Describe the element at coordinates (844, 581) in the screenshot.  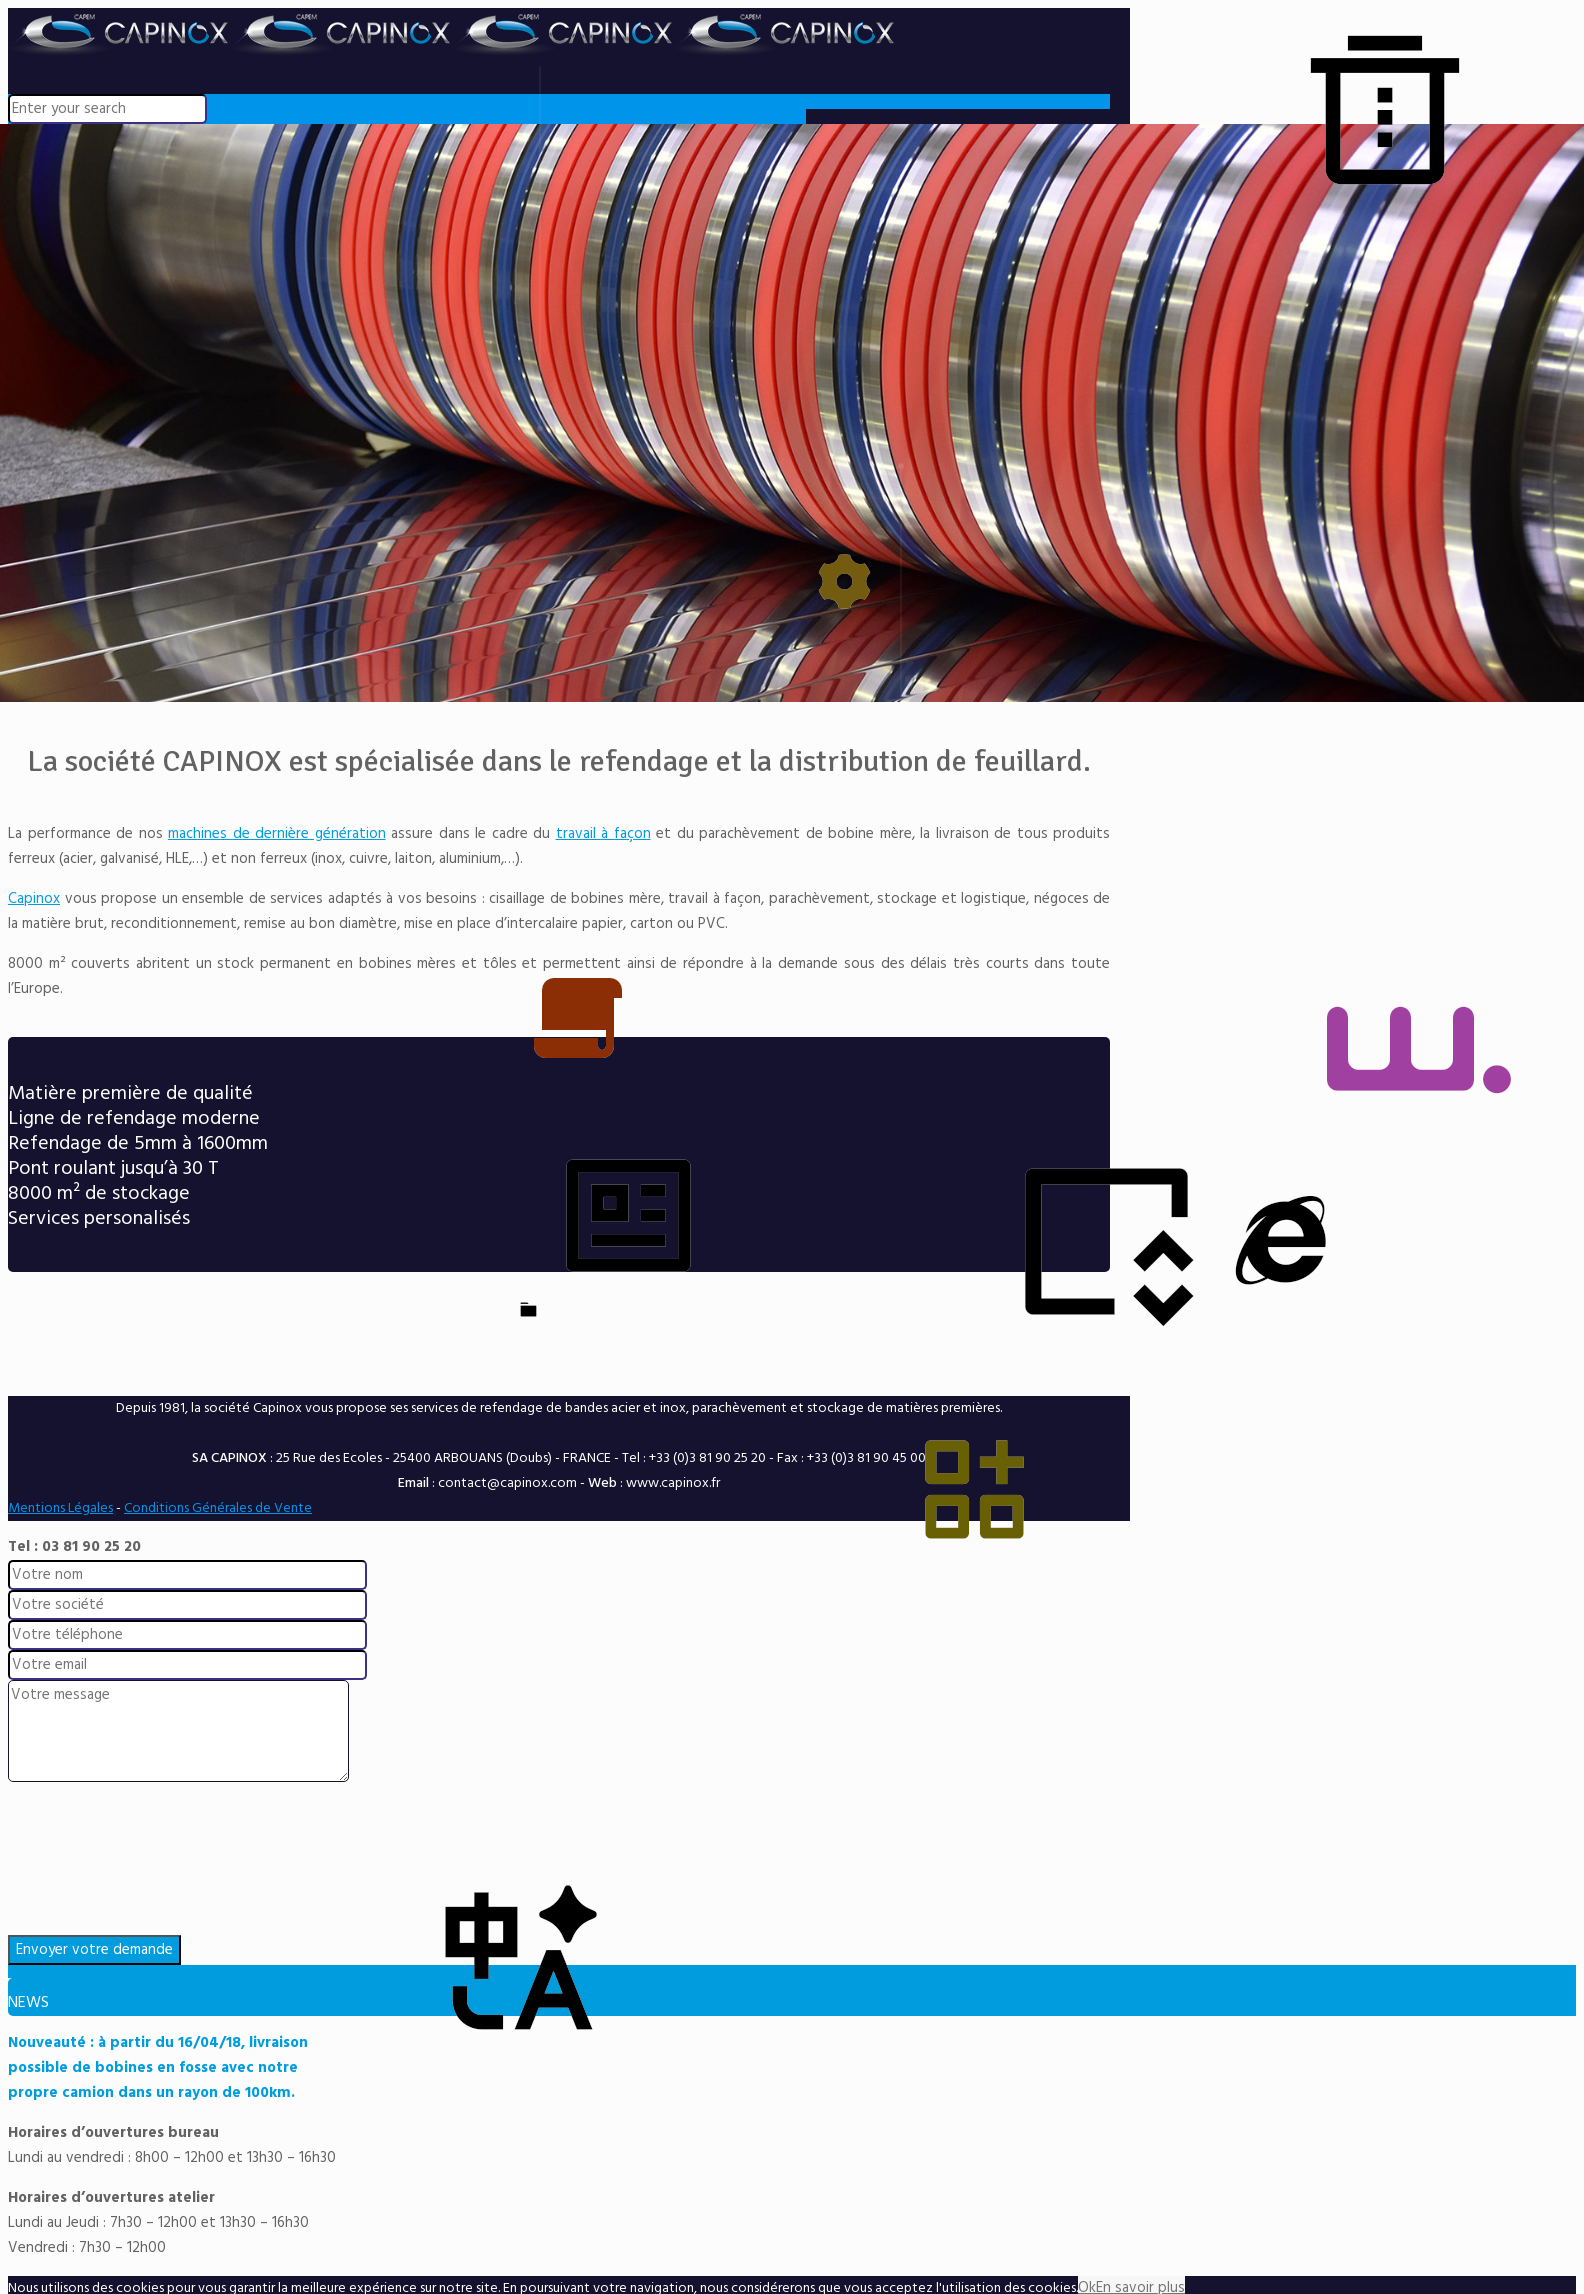
I see `access settings or preferences` at that location.